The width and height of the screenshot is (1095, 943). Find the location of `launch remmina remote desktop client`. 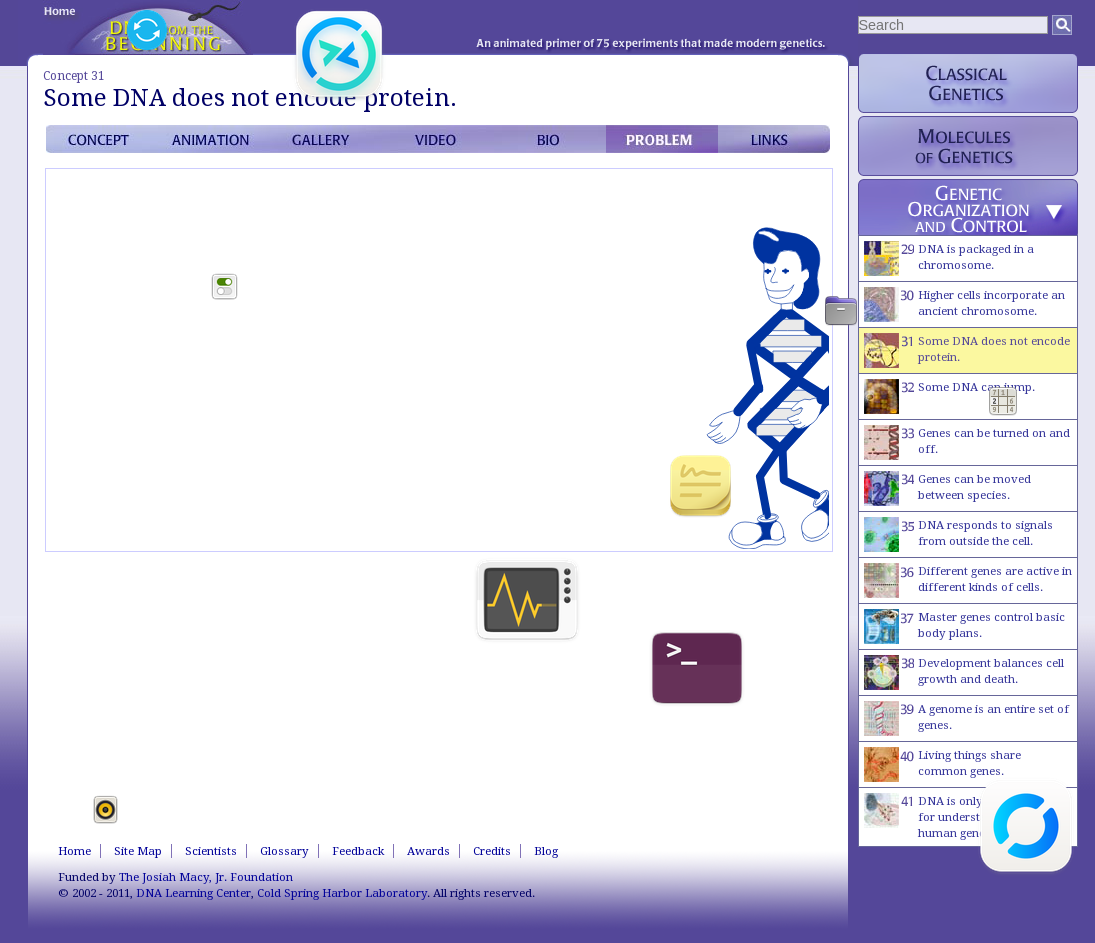

launch remmina remote desktop client is located at coordinates (339, 54).